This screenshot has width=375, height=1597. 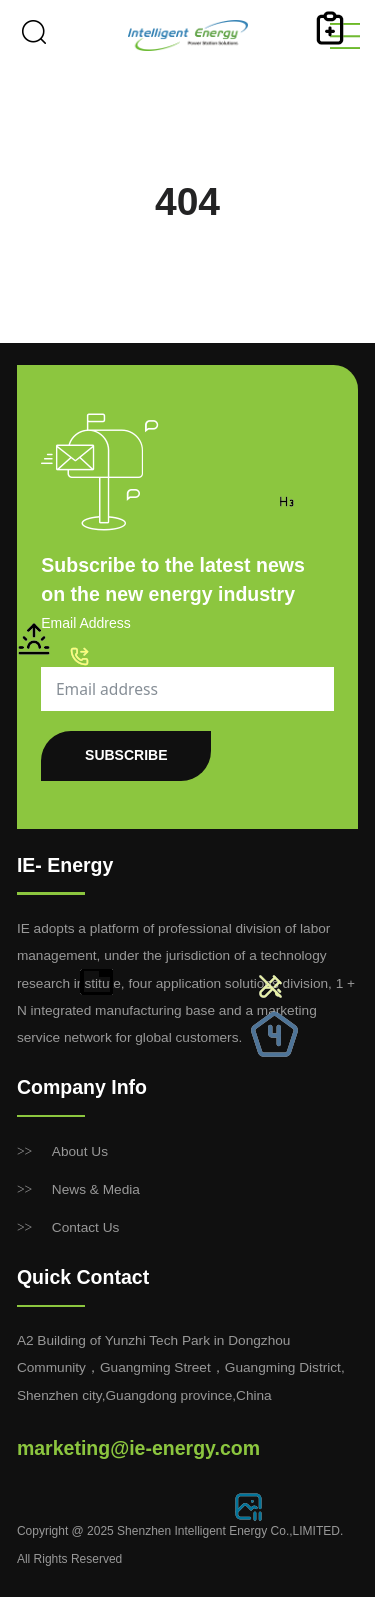 I want to click on indicates step 4 in a multi-step process, so click(x=274, y=1035).